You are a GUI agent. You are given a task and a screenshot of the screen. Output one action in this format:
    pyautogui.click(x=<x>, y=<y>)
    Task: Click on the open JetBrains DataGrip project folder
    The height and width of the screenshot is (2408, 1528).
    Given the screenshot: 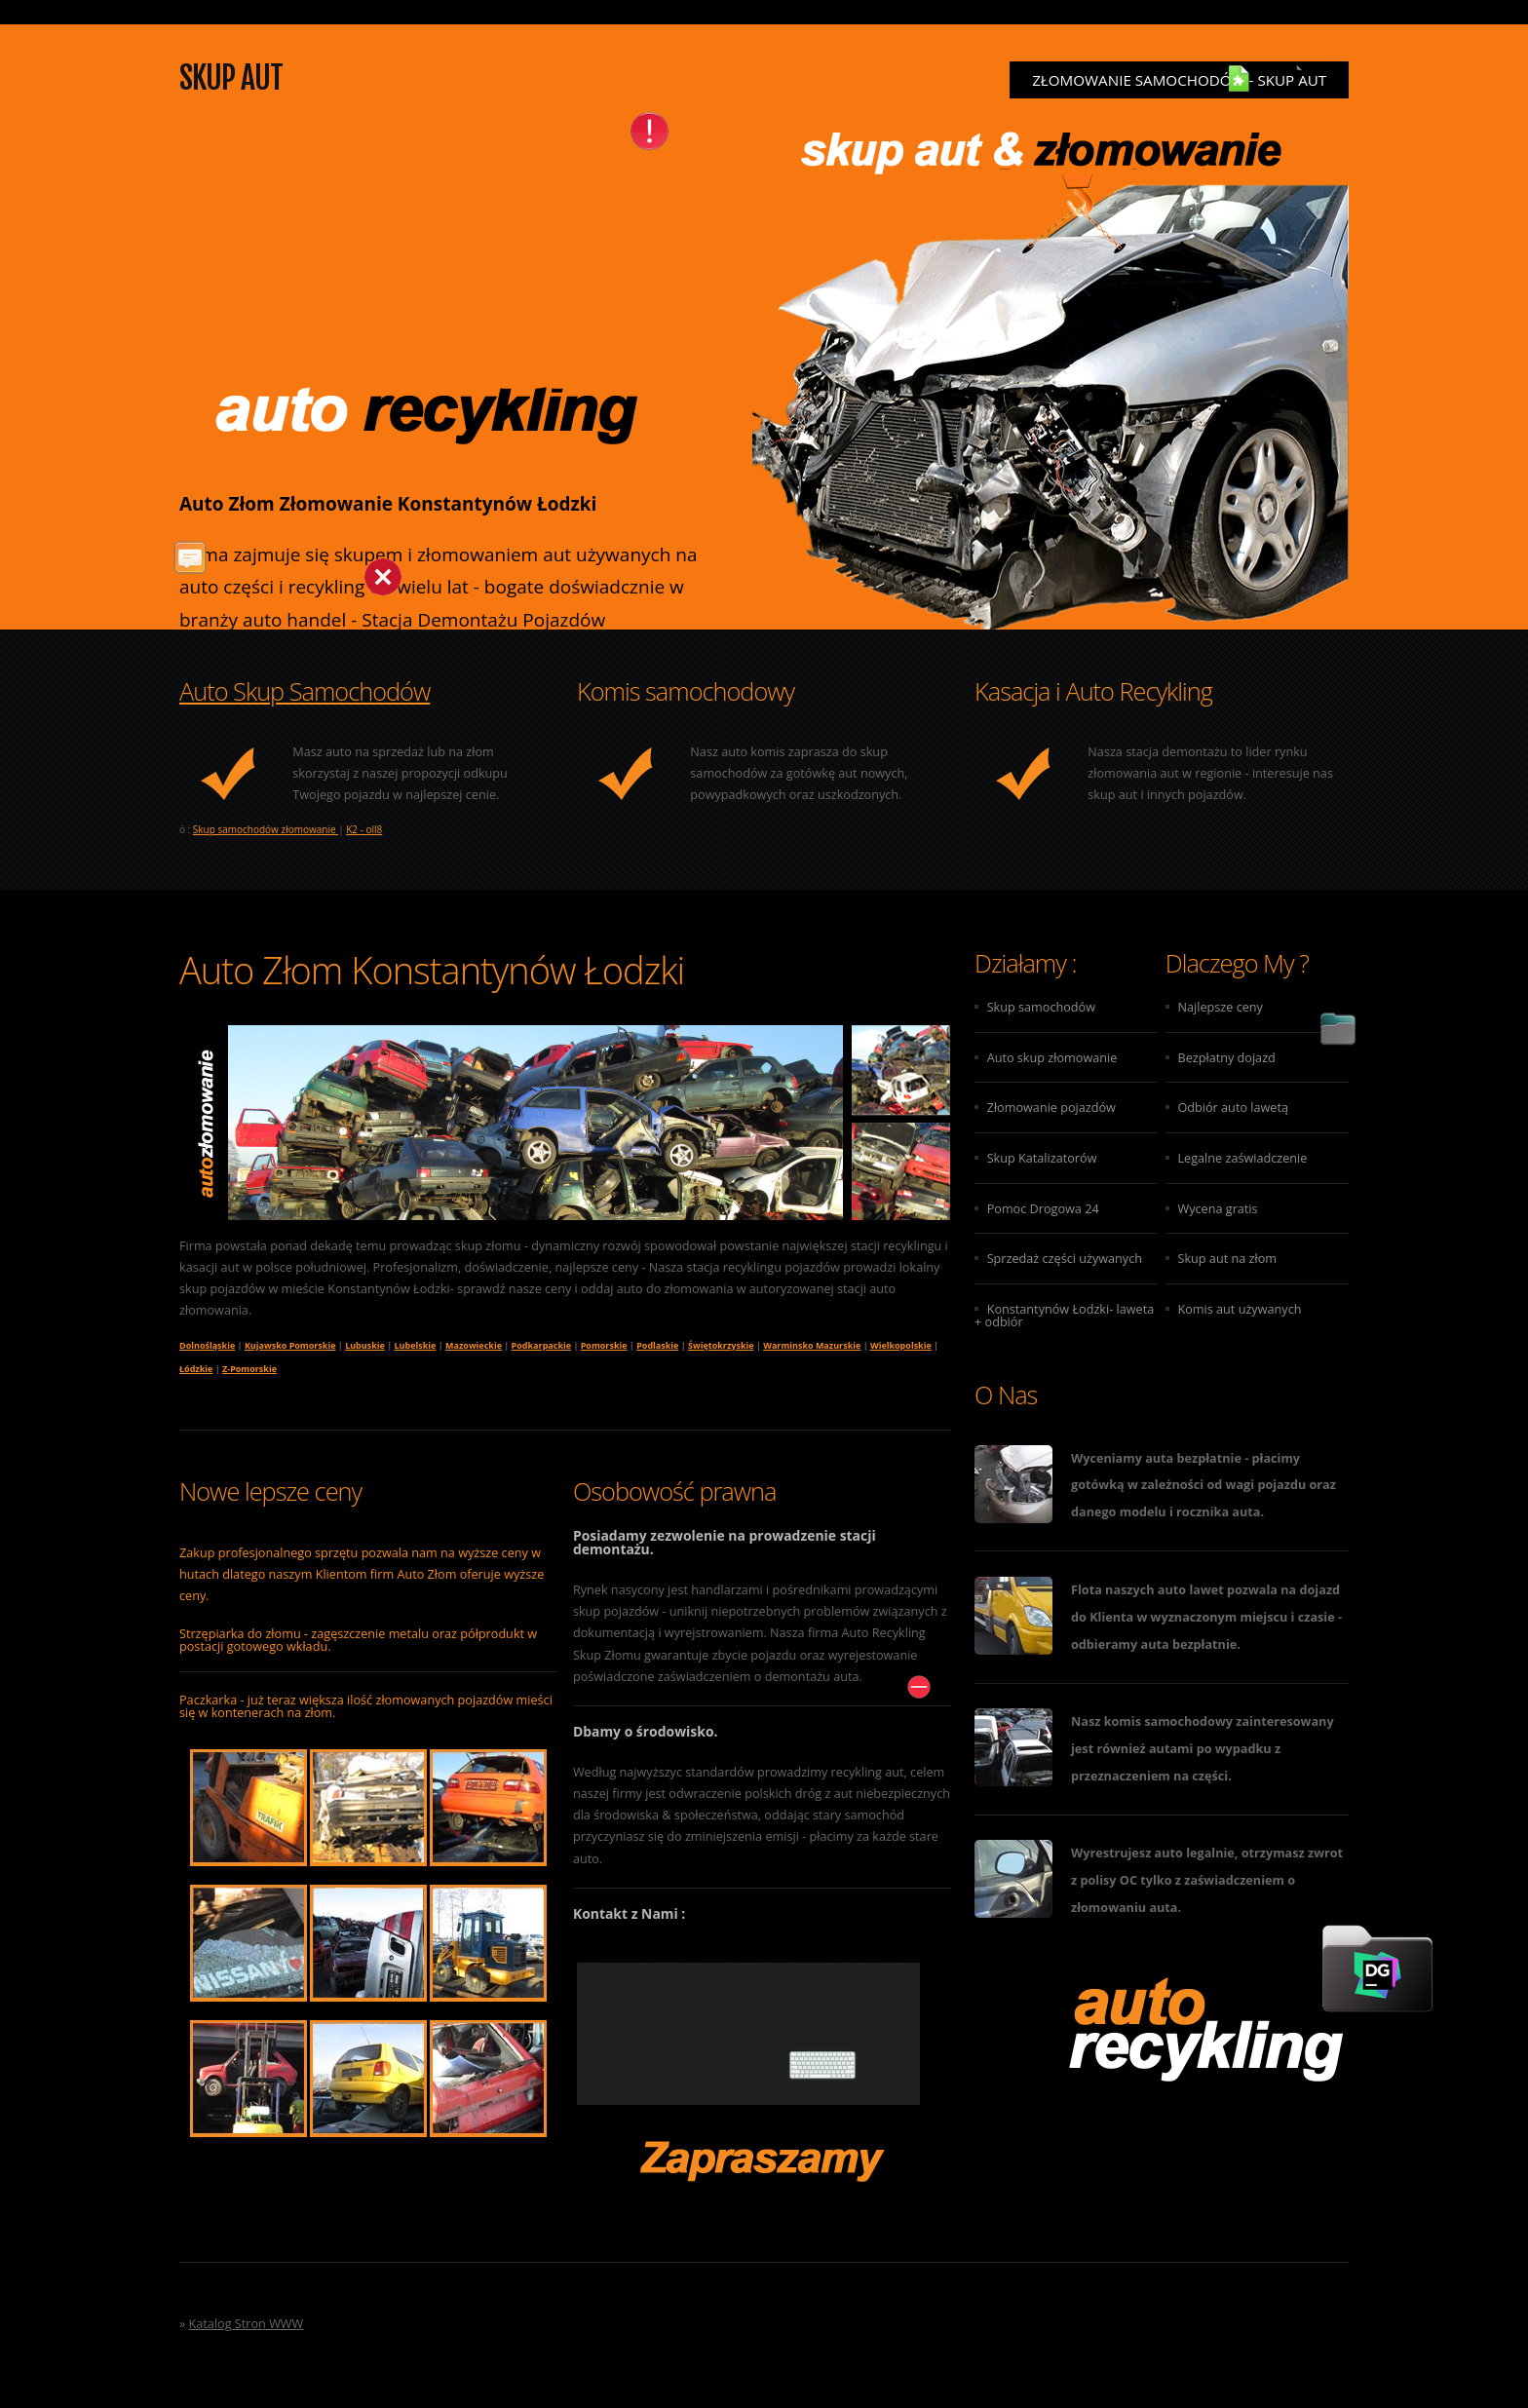 What is the action you would take?
    pyautogui.click(x=1377, y=1971)
    